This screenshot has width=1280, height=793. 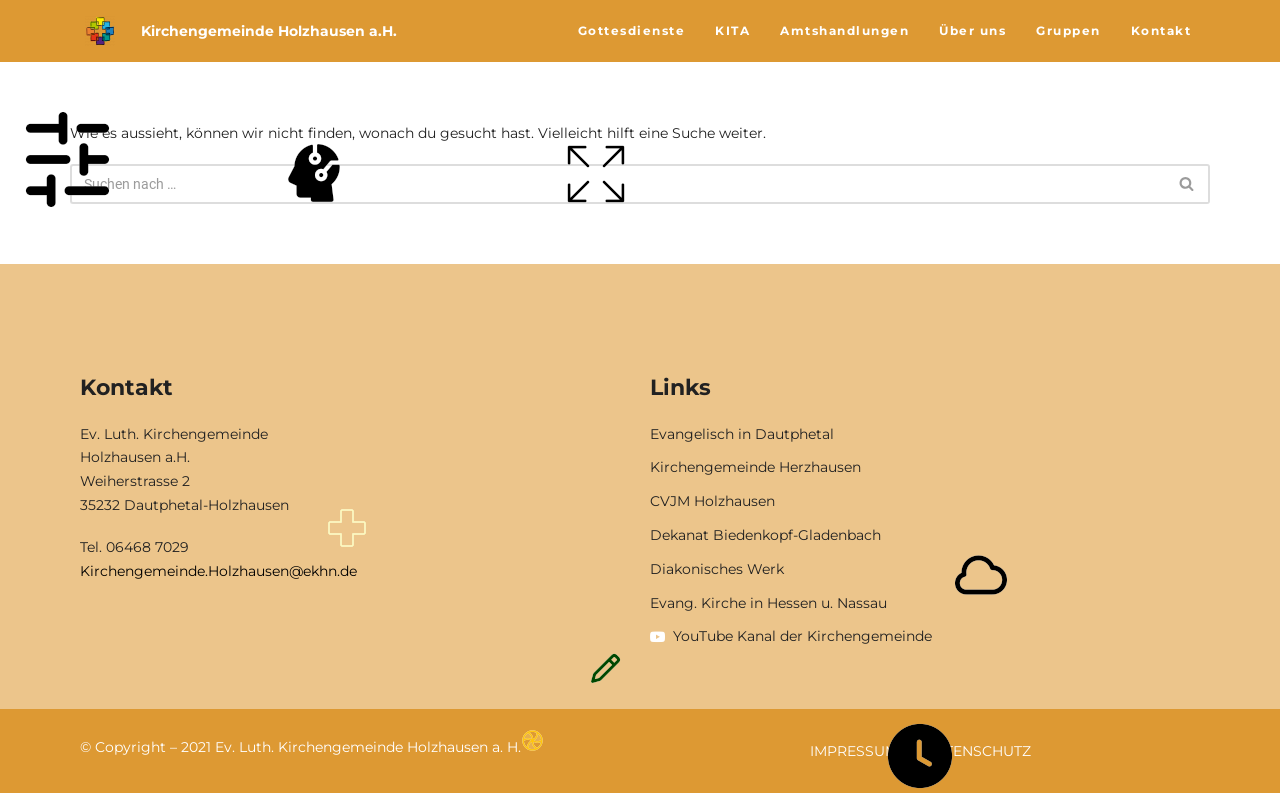 What do you see at coordinates (981, 575) in the screenshot?
I see `cloud storage or sync status` at bounding box center [981, 575].